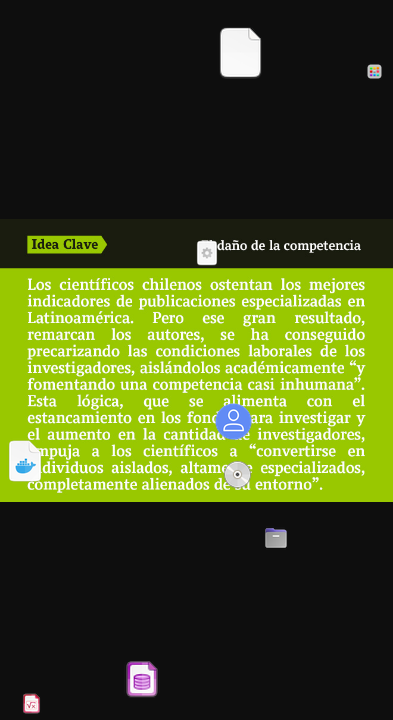 The height and width of the screenshot is (720, 393). I want to click on indicates a DVD-RAM disc or optical media device, so click(237, 474).